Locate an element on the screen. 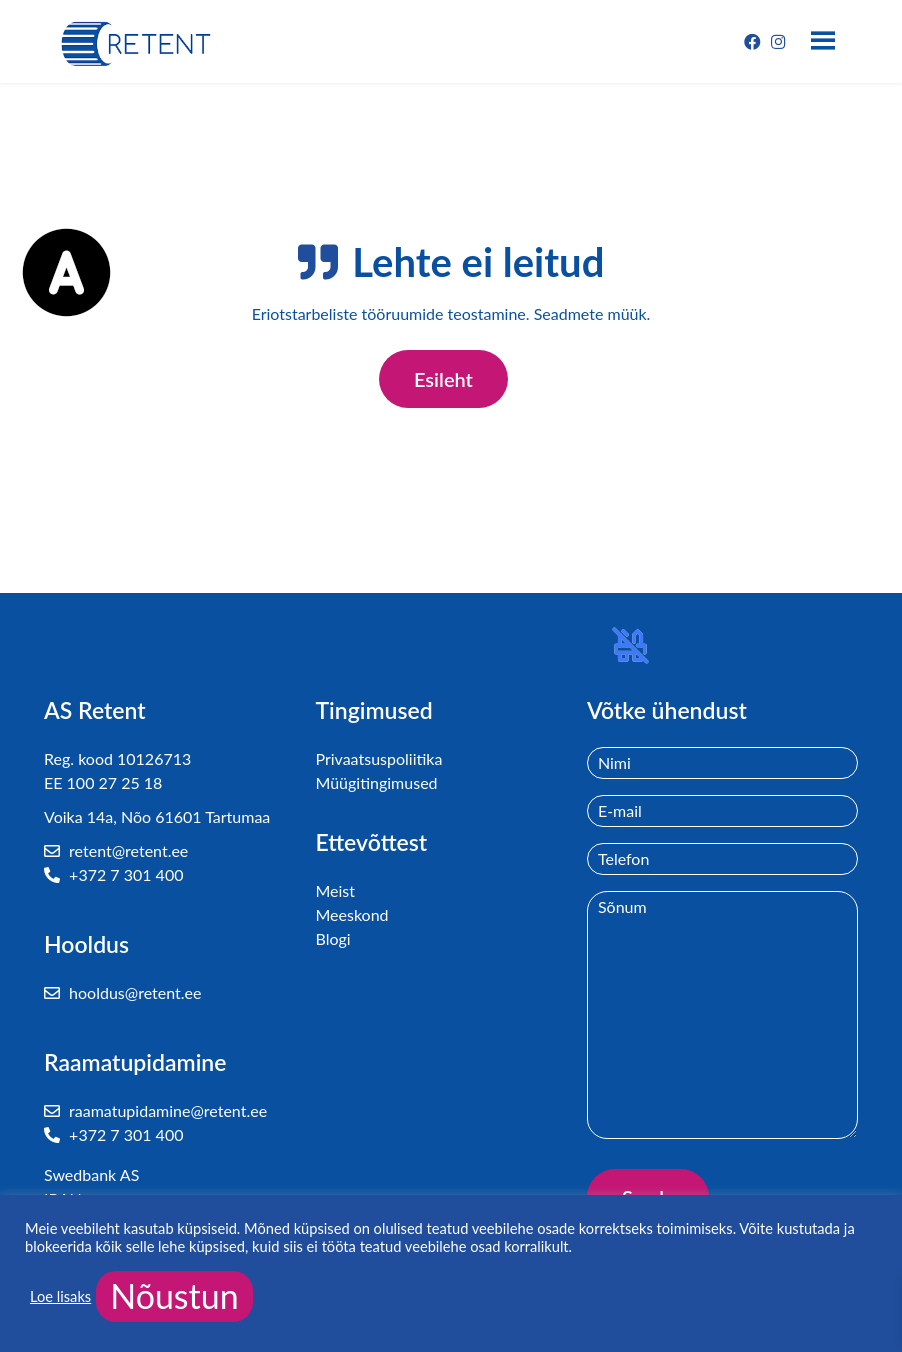 This screenshot has height=1352, width=902. disable boundary or perimeter settings is located at coordinates (630, 645).